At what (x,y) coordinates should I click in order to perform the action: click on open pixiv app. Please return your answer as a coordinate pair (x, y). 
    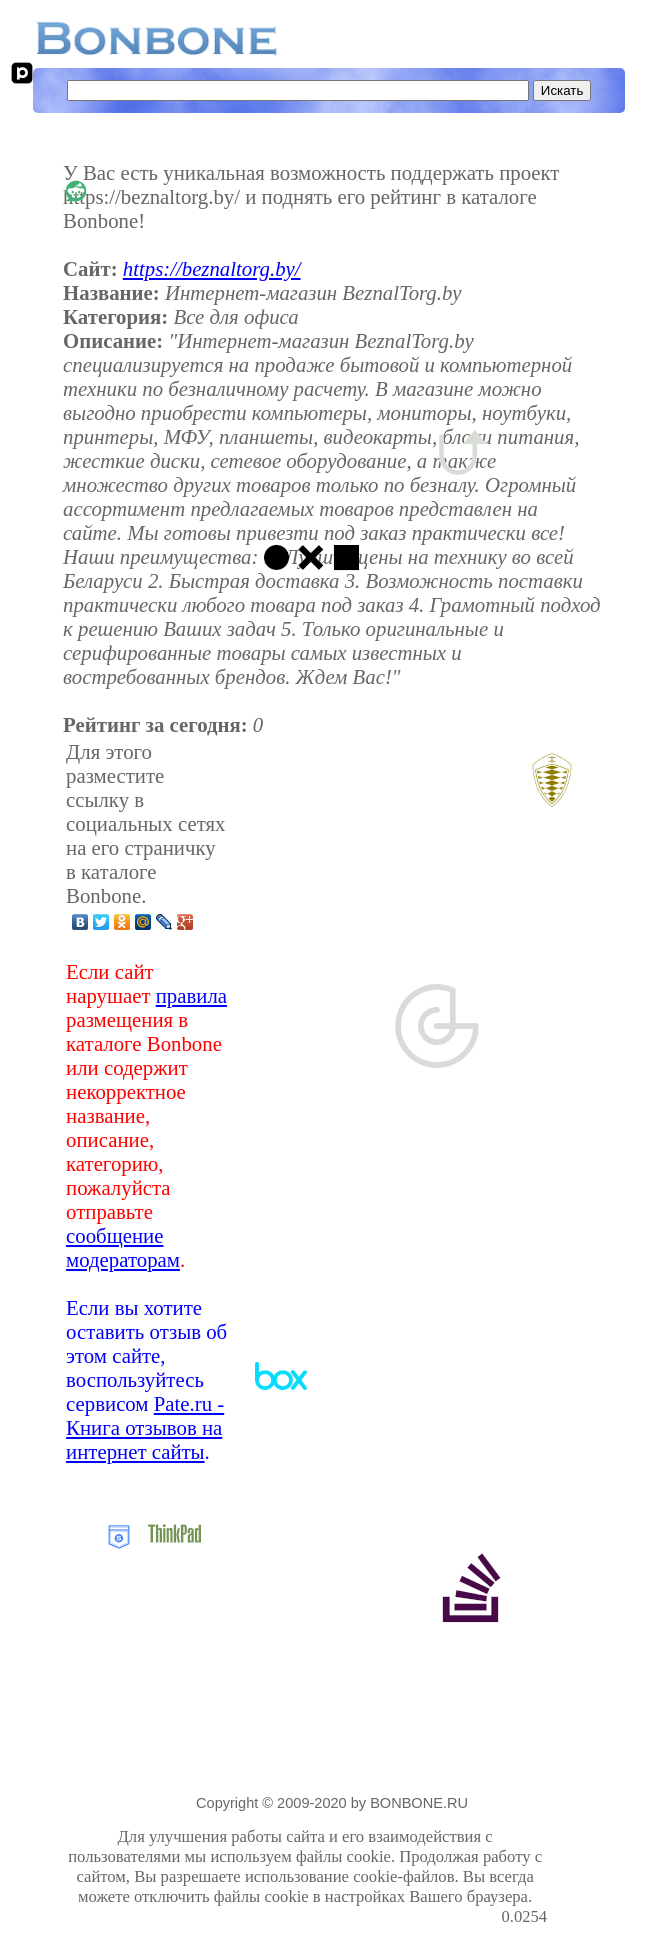
    Looking at the image, I should click on (22, 73).